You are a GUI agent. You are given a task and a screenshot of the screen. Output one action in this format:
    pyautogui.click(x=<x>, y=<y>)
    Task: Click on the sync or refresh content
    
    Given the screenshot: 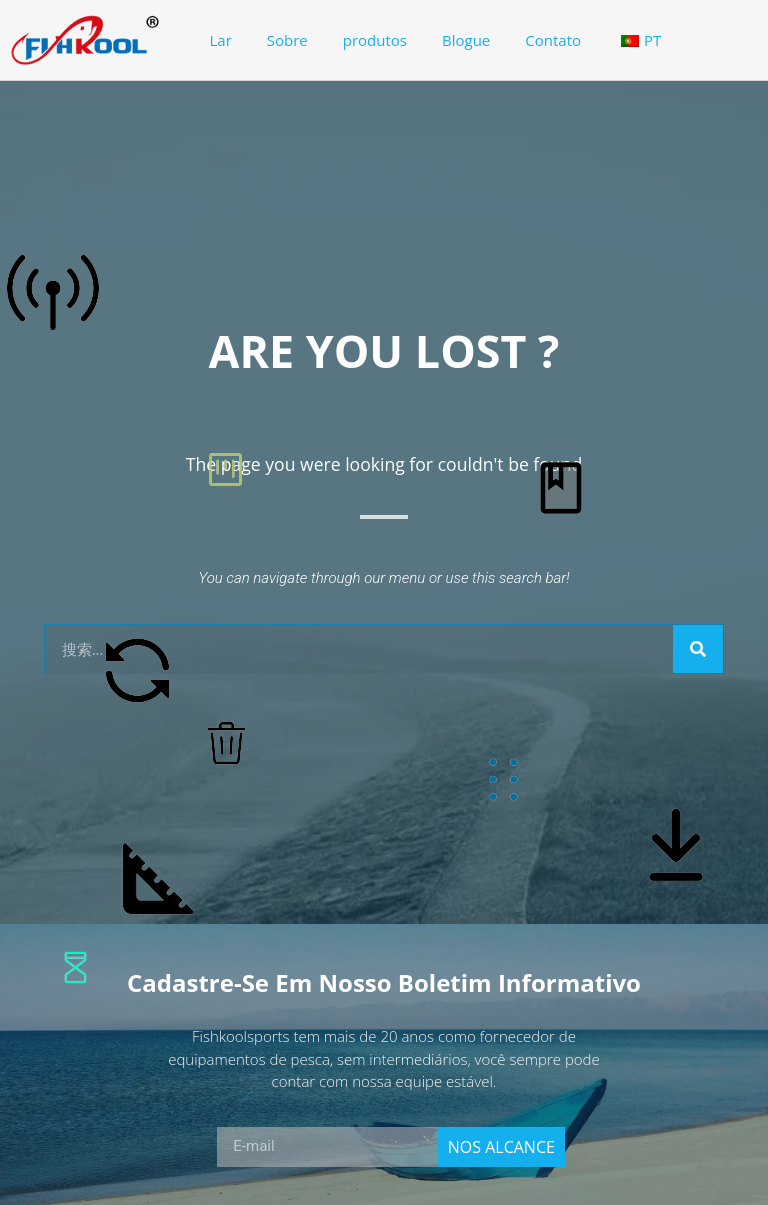 What is the action you would take?
    pyautogui.click(x=137, y=670)
    